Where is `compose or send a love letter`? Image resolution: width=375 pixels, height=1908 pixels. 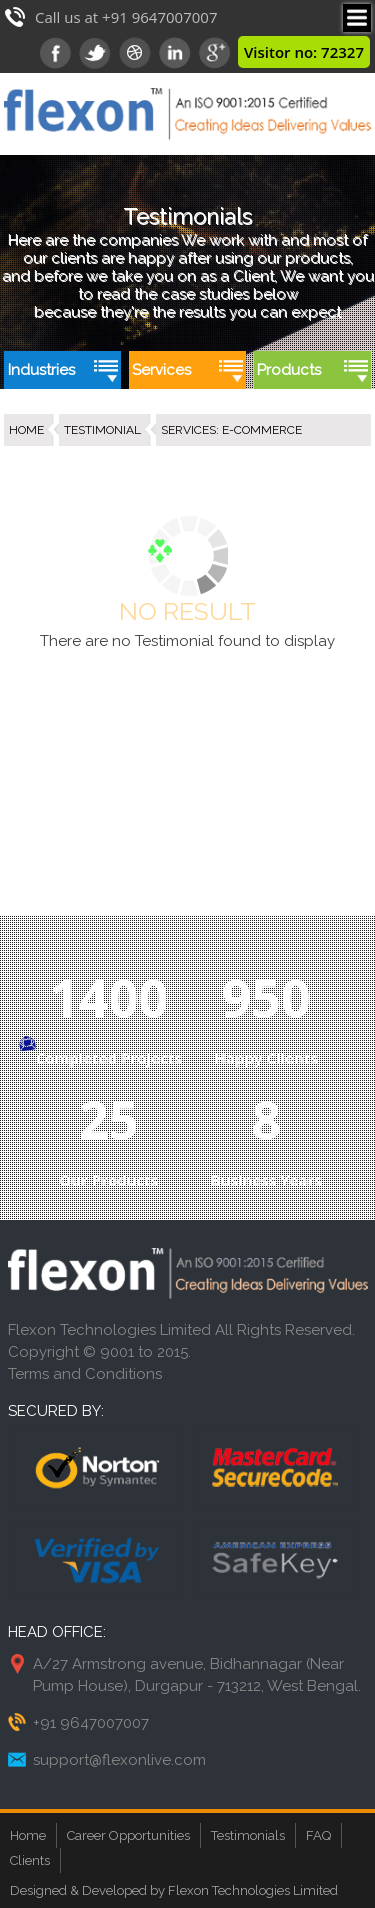 compose or send a love letter is located at coordinates (27, 1043).